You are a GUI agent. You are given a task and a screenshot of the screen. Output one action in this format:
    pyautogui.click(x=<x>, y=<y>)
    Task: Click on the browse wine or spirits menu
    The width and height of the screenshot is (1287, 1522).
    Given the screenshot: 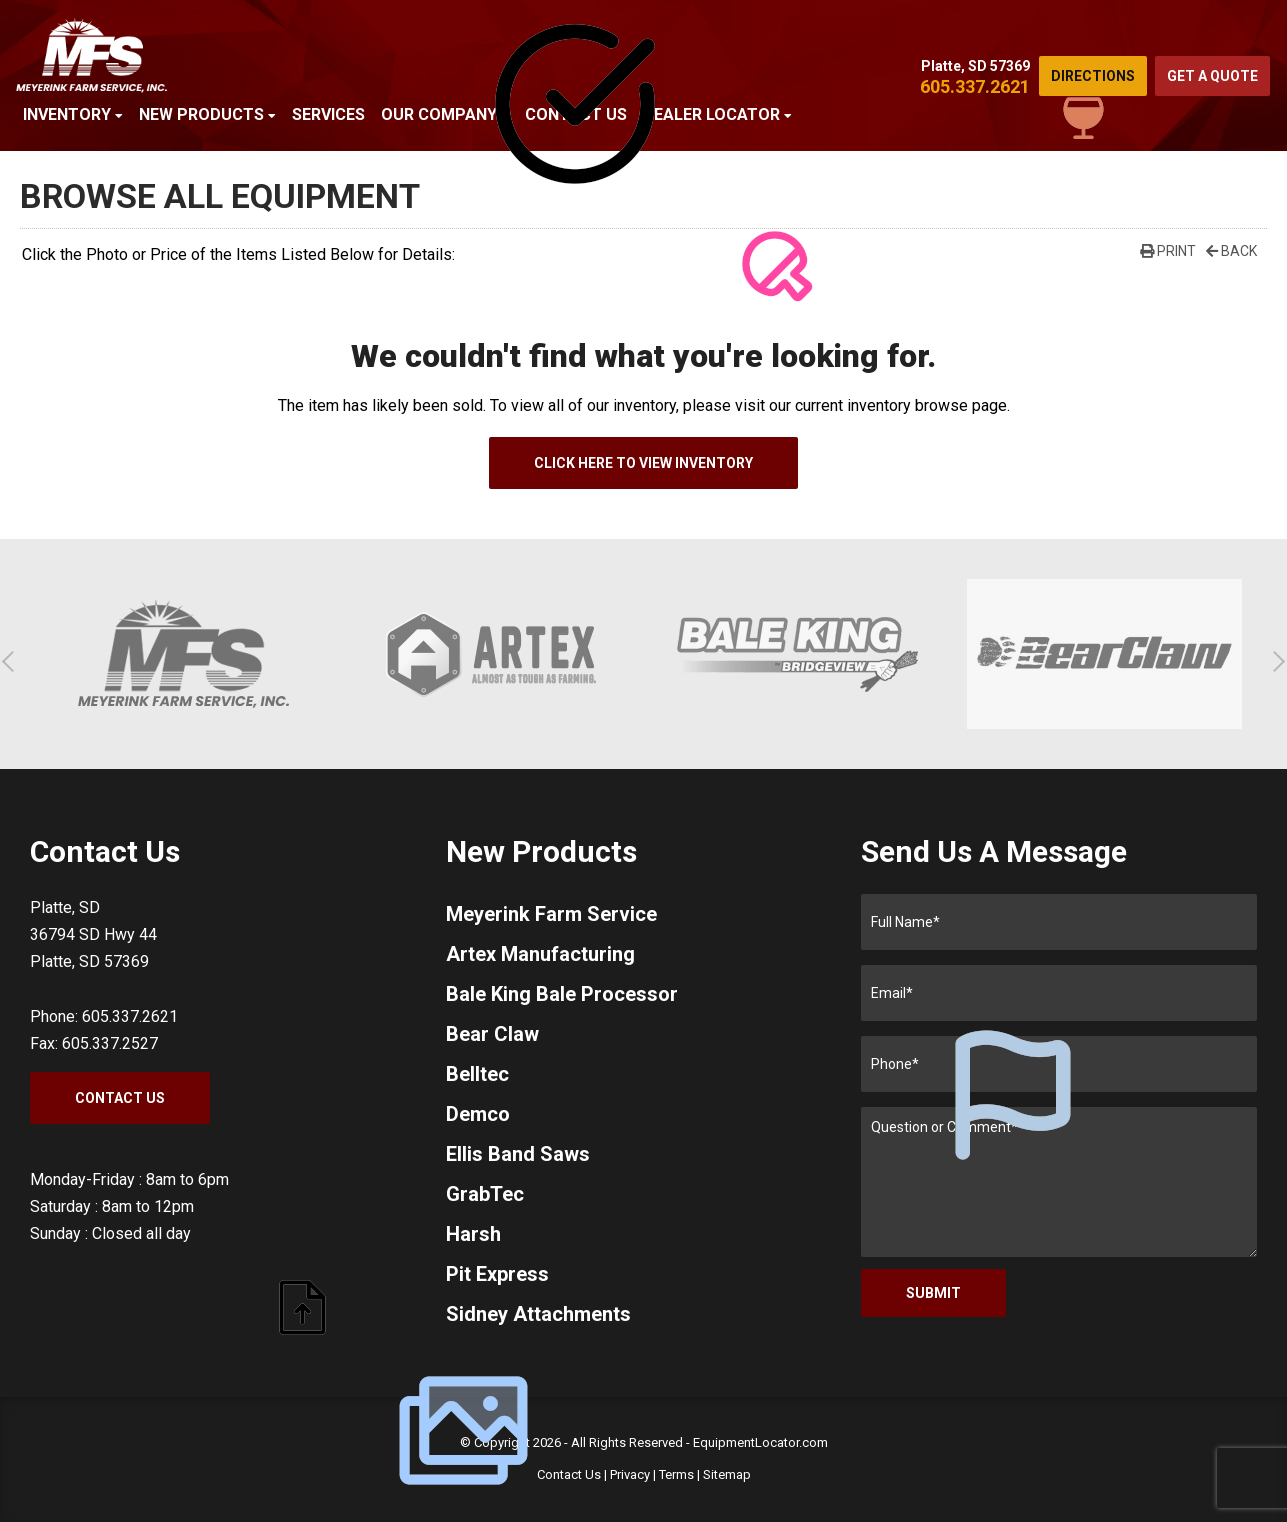 What is the action you would take?
    pyautogui.click(x=1083, y=117)
    